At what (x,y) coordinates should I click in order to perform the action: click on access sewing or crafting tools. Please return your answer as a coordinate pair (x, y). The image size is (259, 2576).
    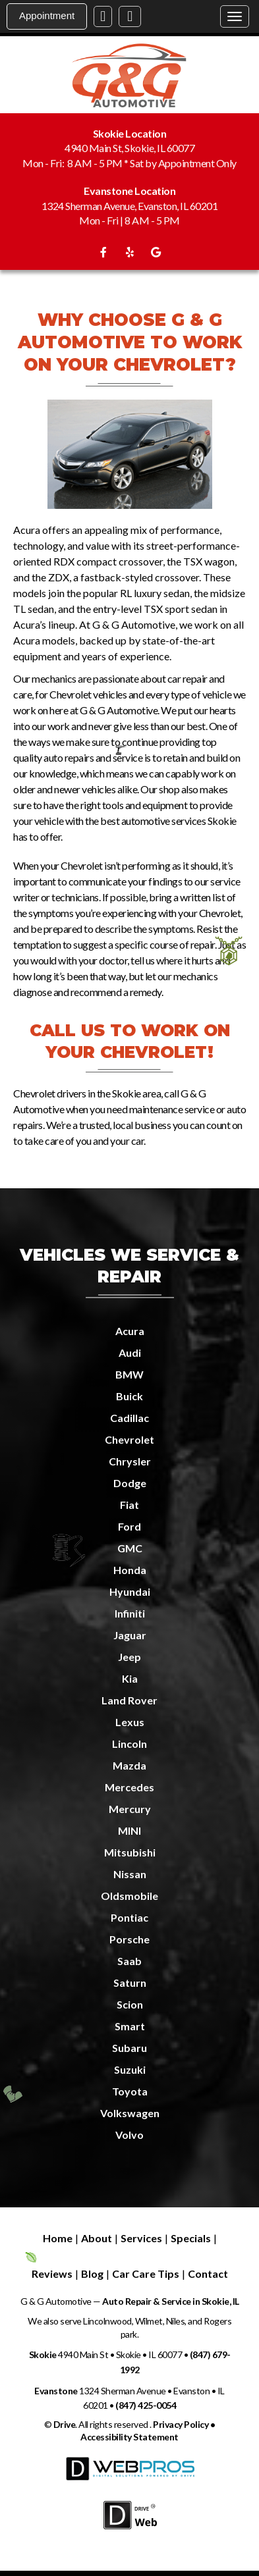
    Looking at the image, I should click on (69, 1549).